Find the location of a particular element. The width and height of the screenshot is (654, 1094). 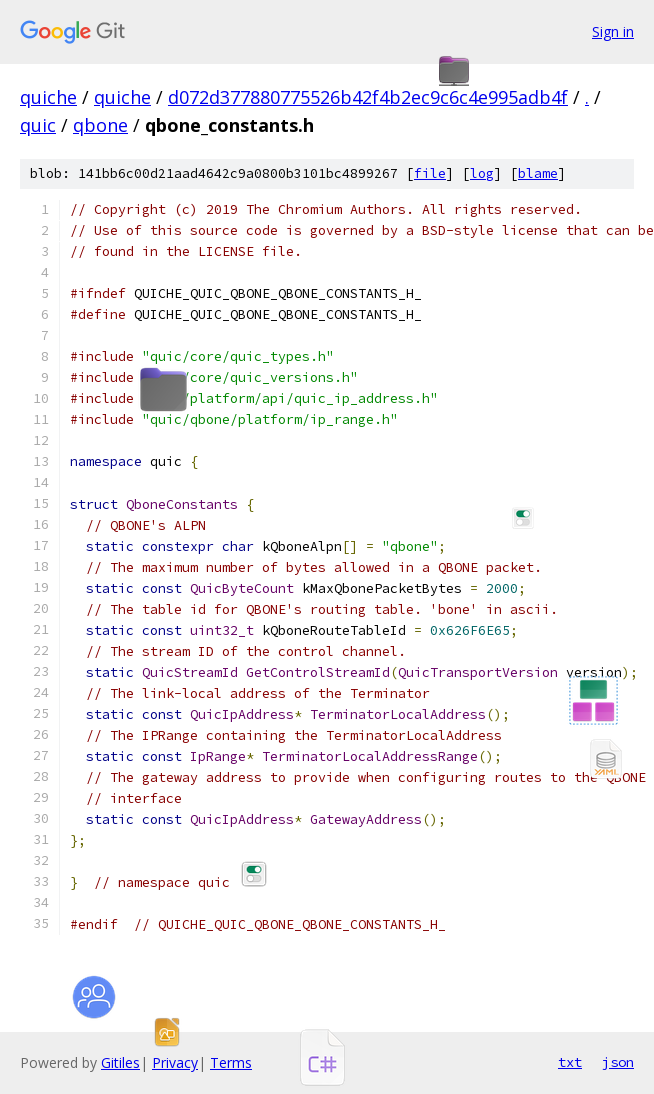

open folder to view contents is located at coordinates (163, 389).